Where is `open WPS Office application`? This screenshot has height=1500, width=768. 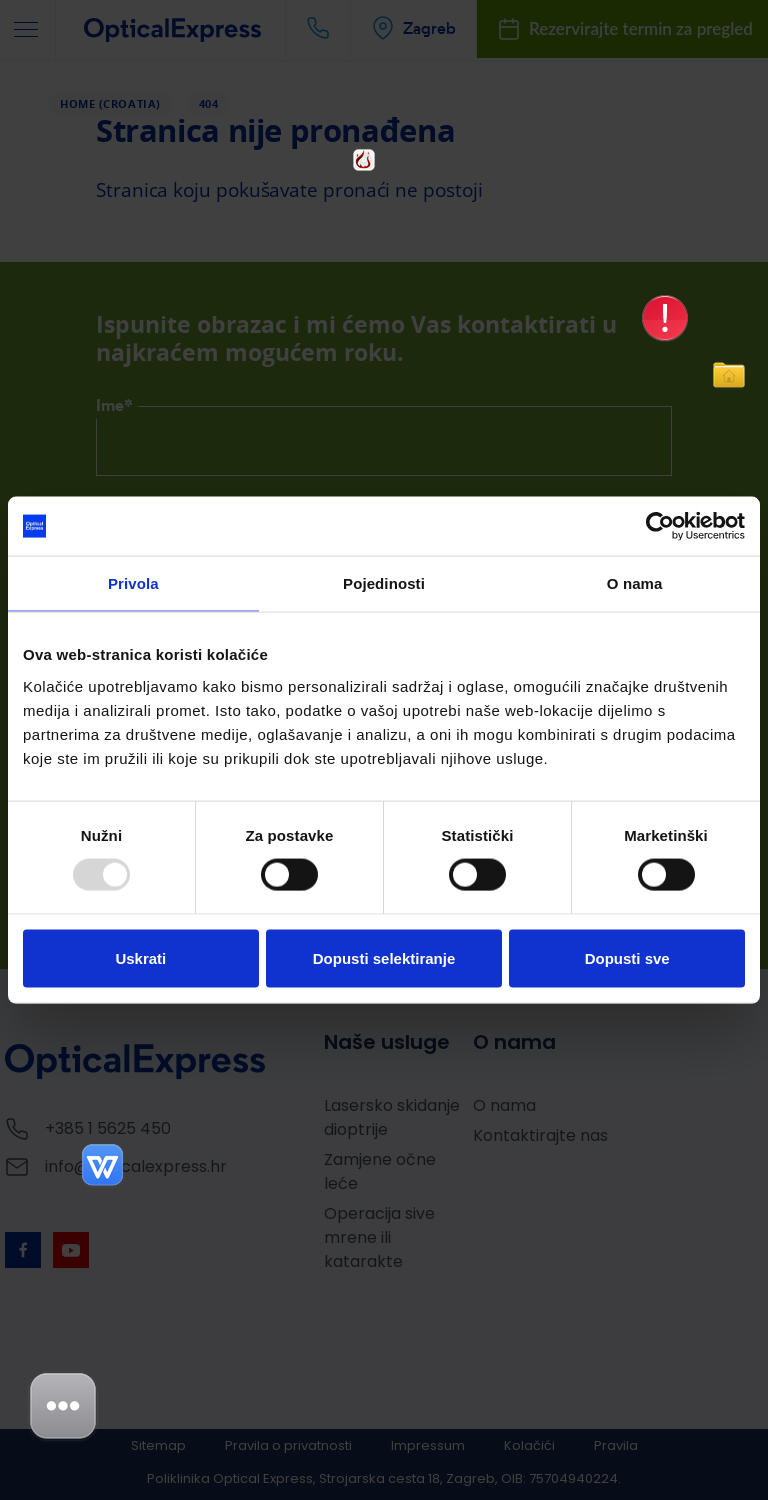
open WPS Office application is located at coordinates (102, 1165).